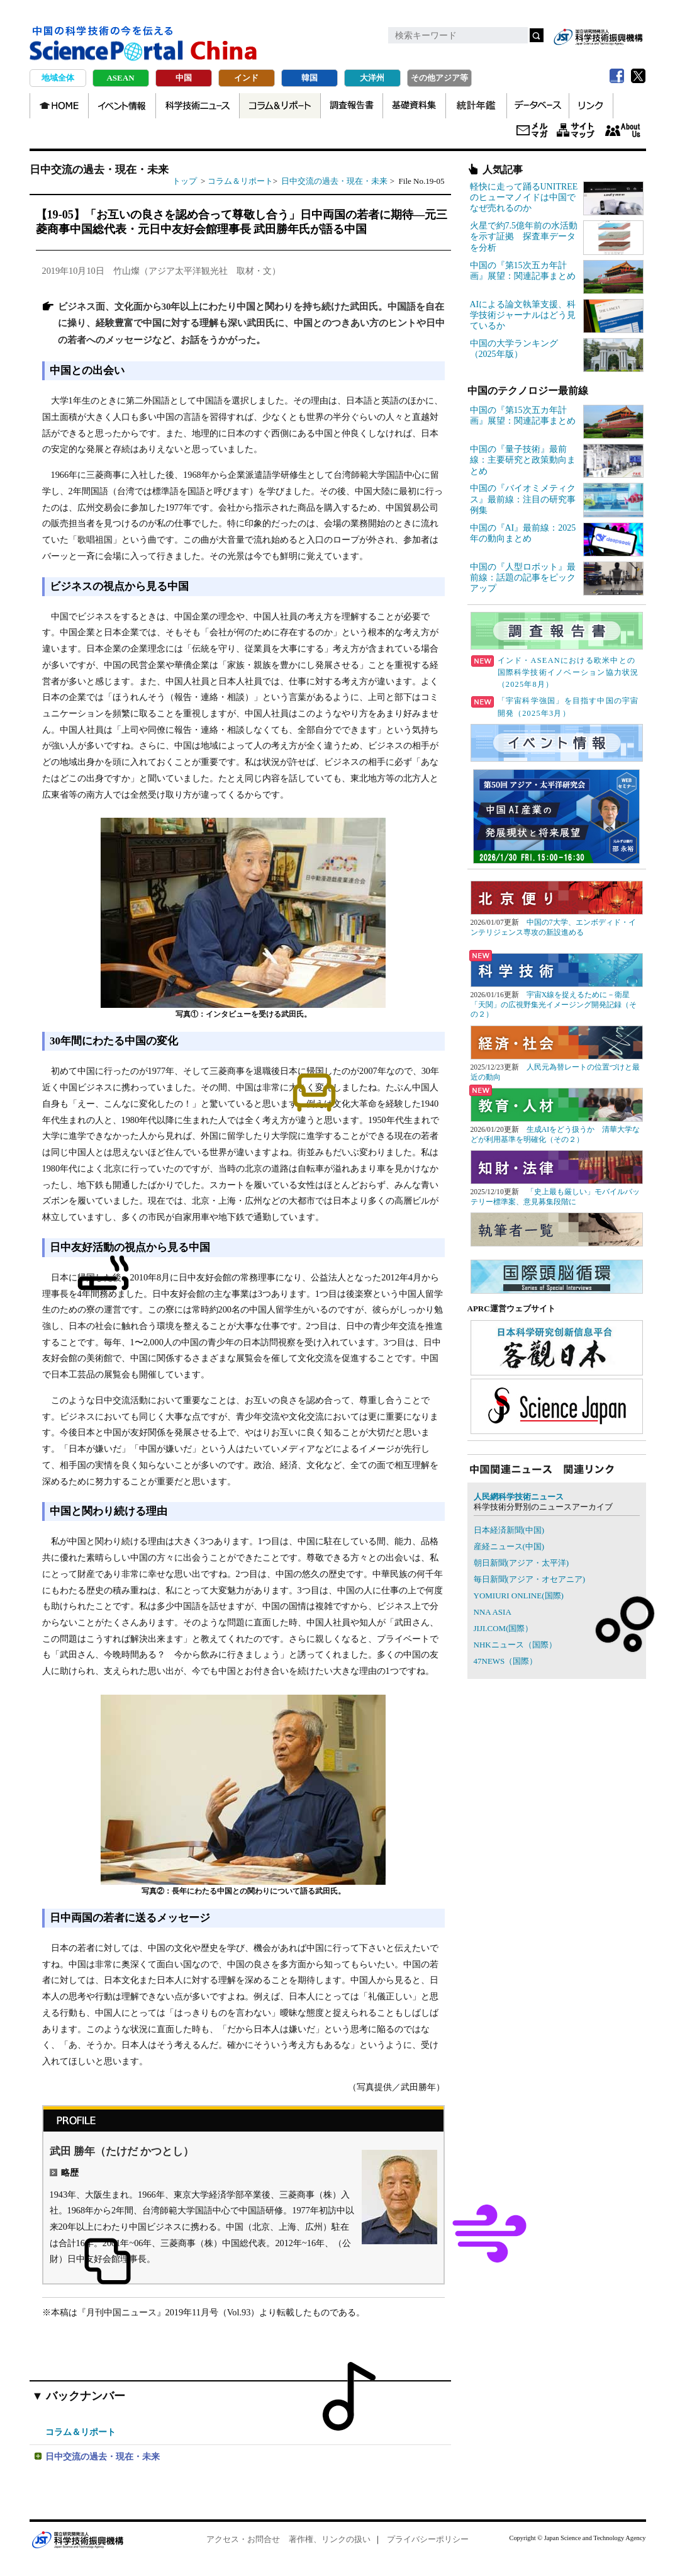 The image size is (675, 2576). Describe the element at coordinates (489, 2234) in the screenshot. I see `indicates current wind conditions` at that location.